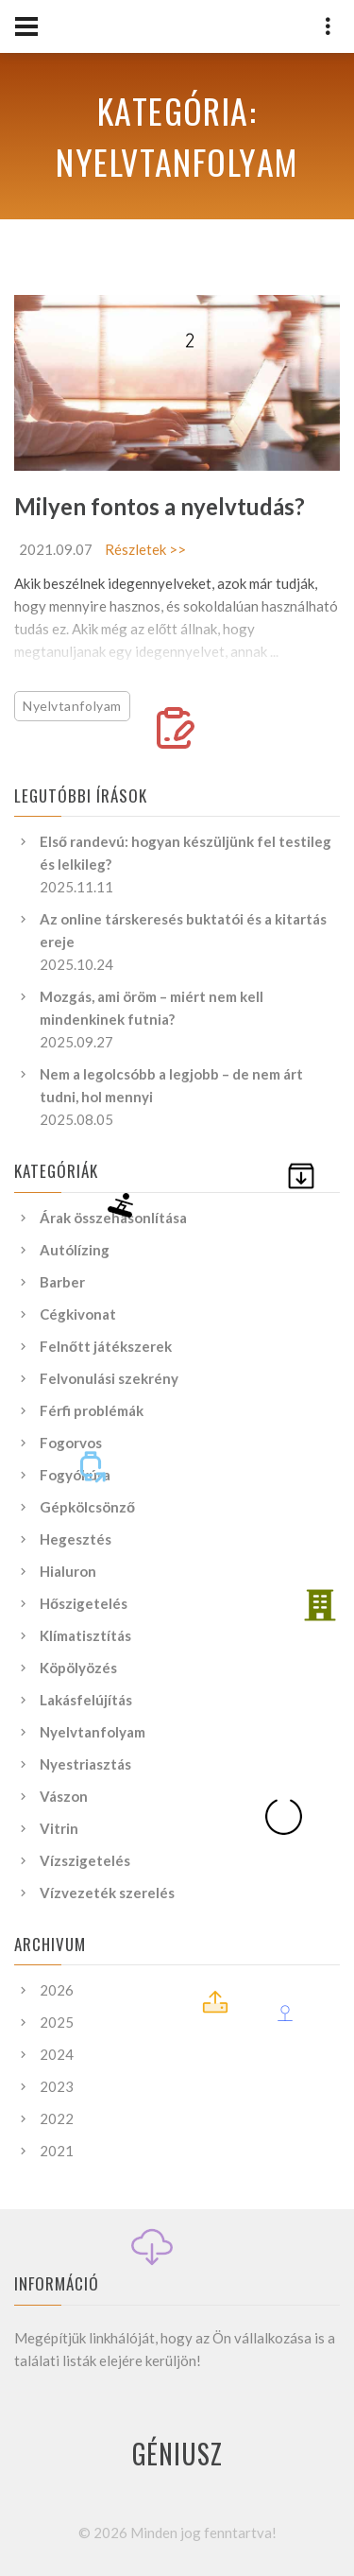 Image resolution: width=354 pixels, height=2576 pixels. Describe the element at coordinates (190, 340) in the screenshot. I see `indicates step two in a sequence or process` at that location.